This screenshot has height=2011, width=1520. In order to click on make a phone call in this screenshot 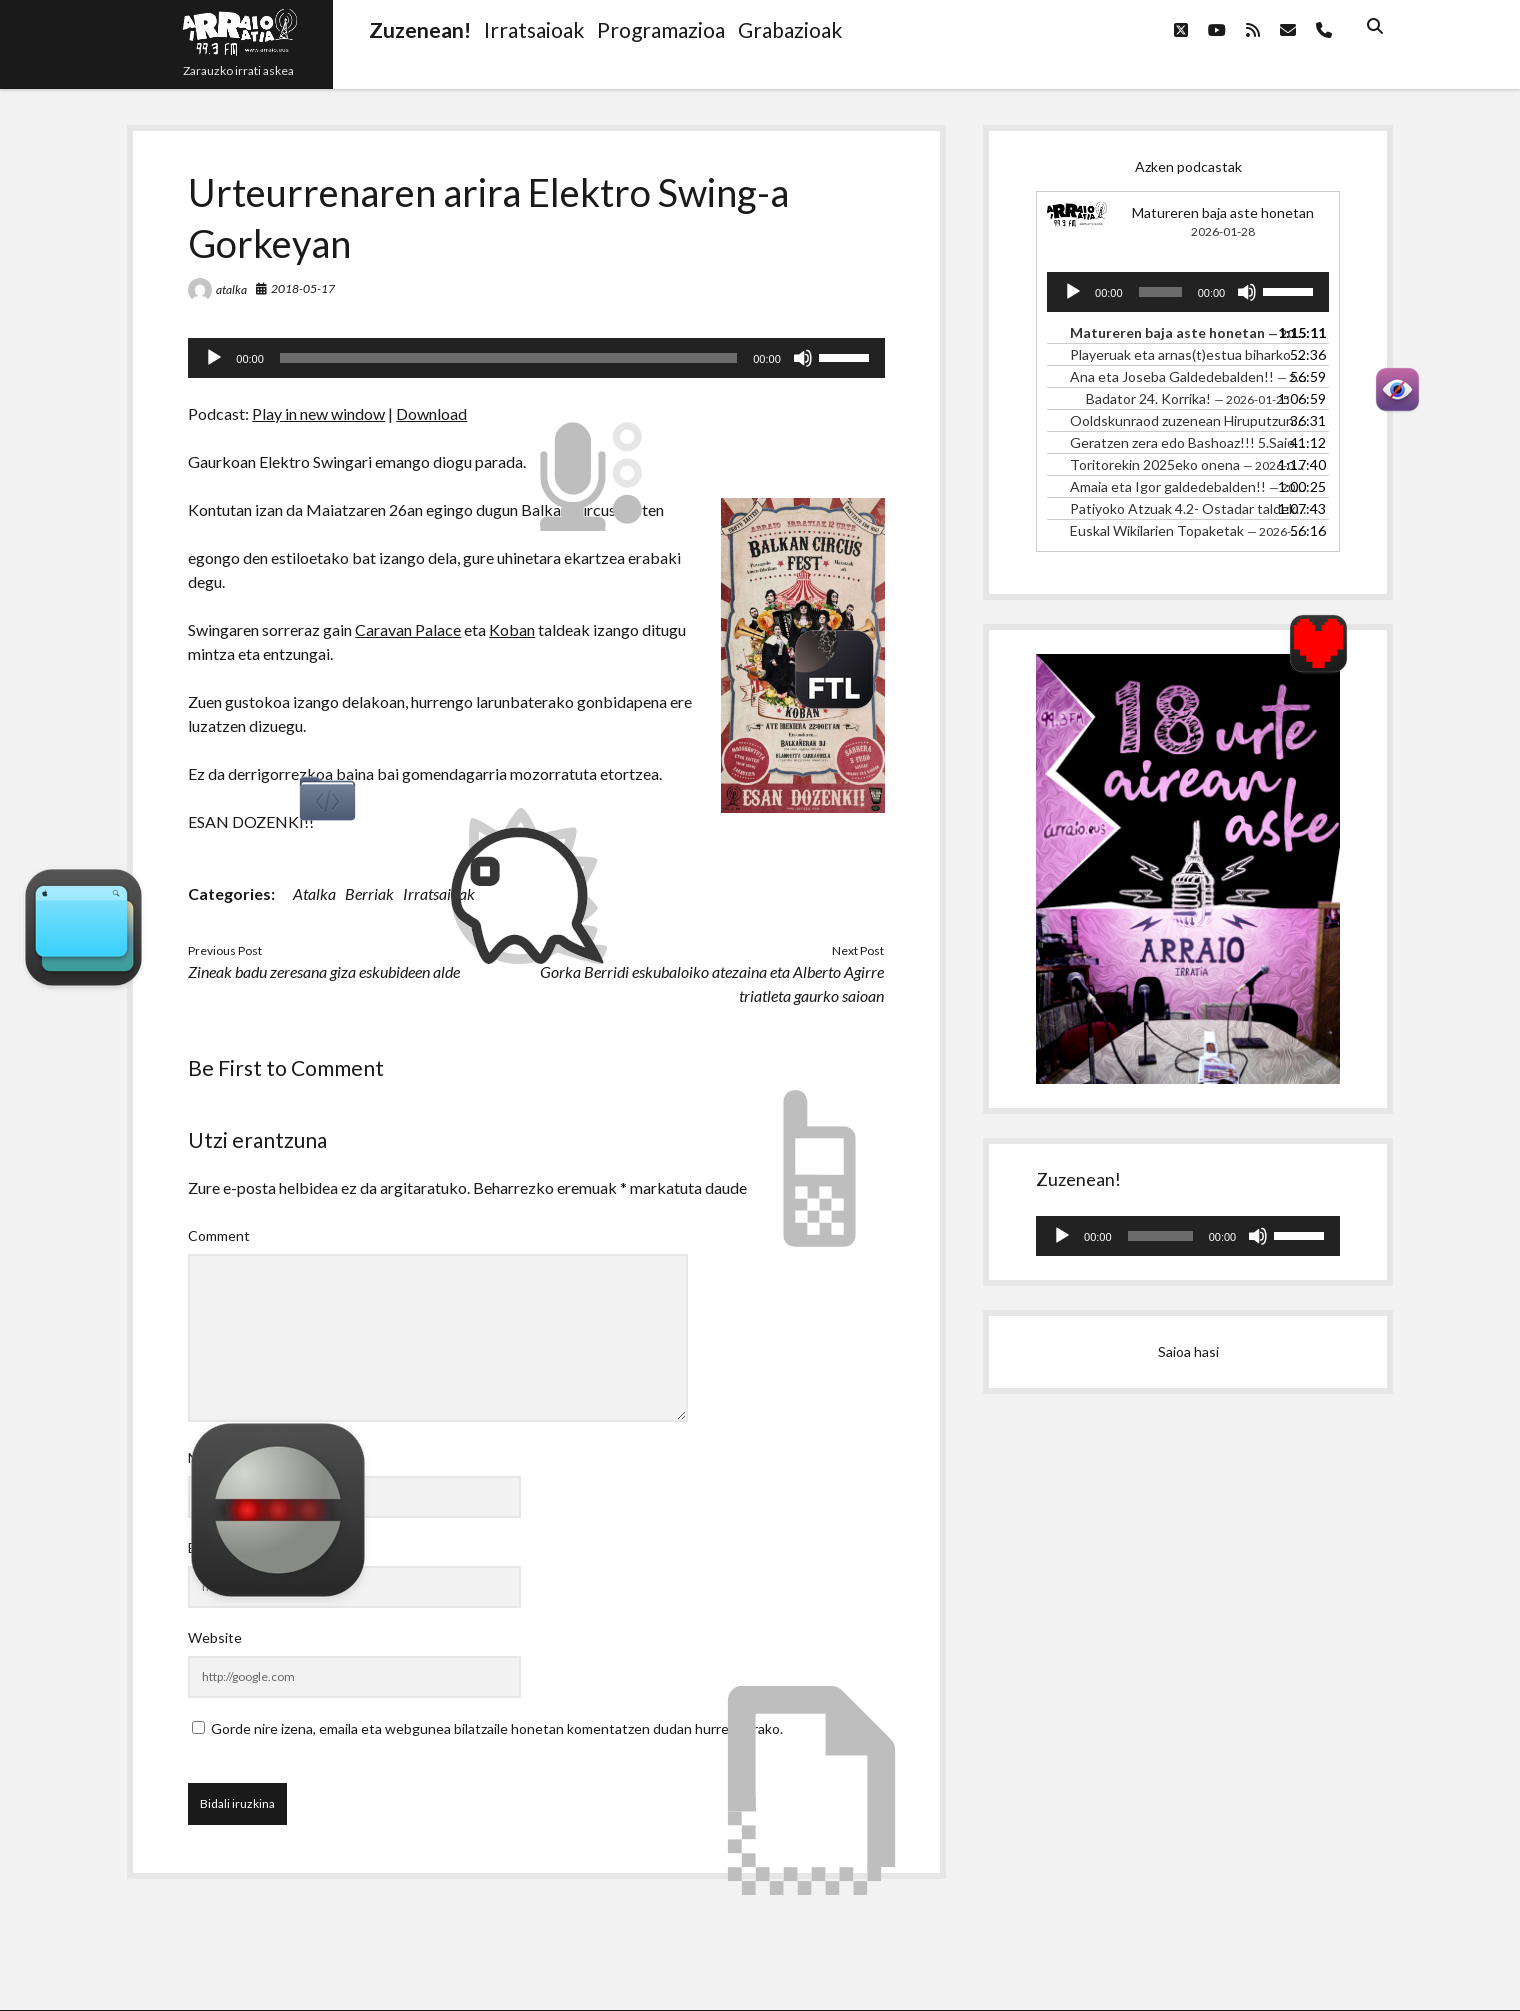, I will do `click(819, 1174)`.